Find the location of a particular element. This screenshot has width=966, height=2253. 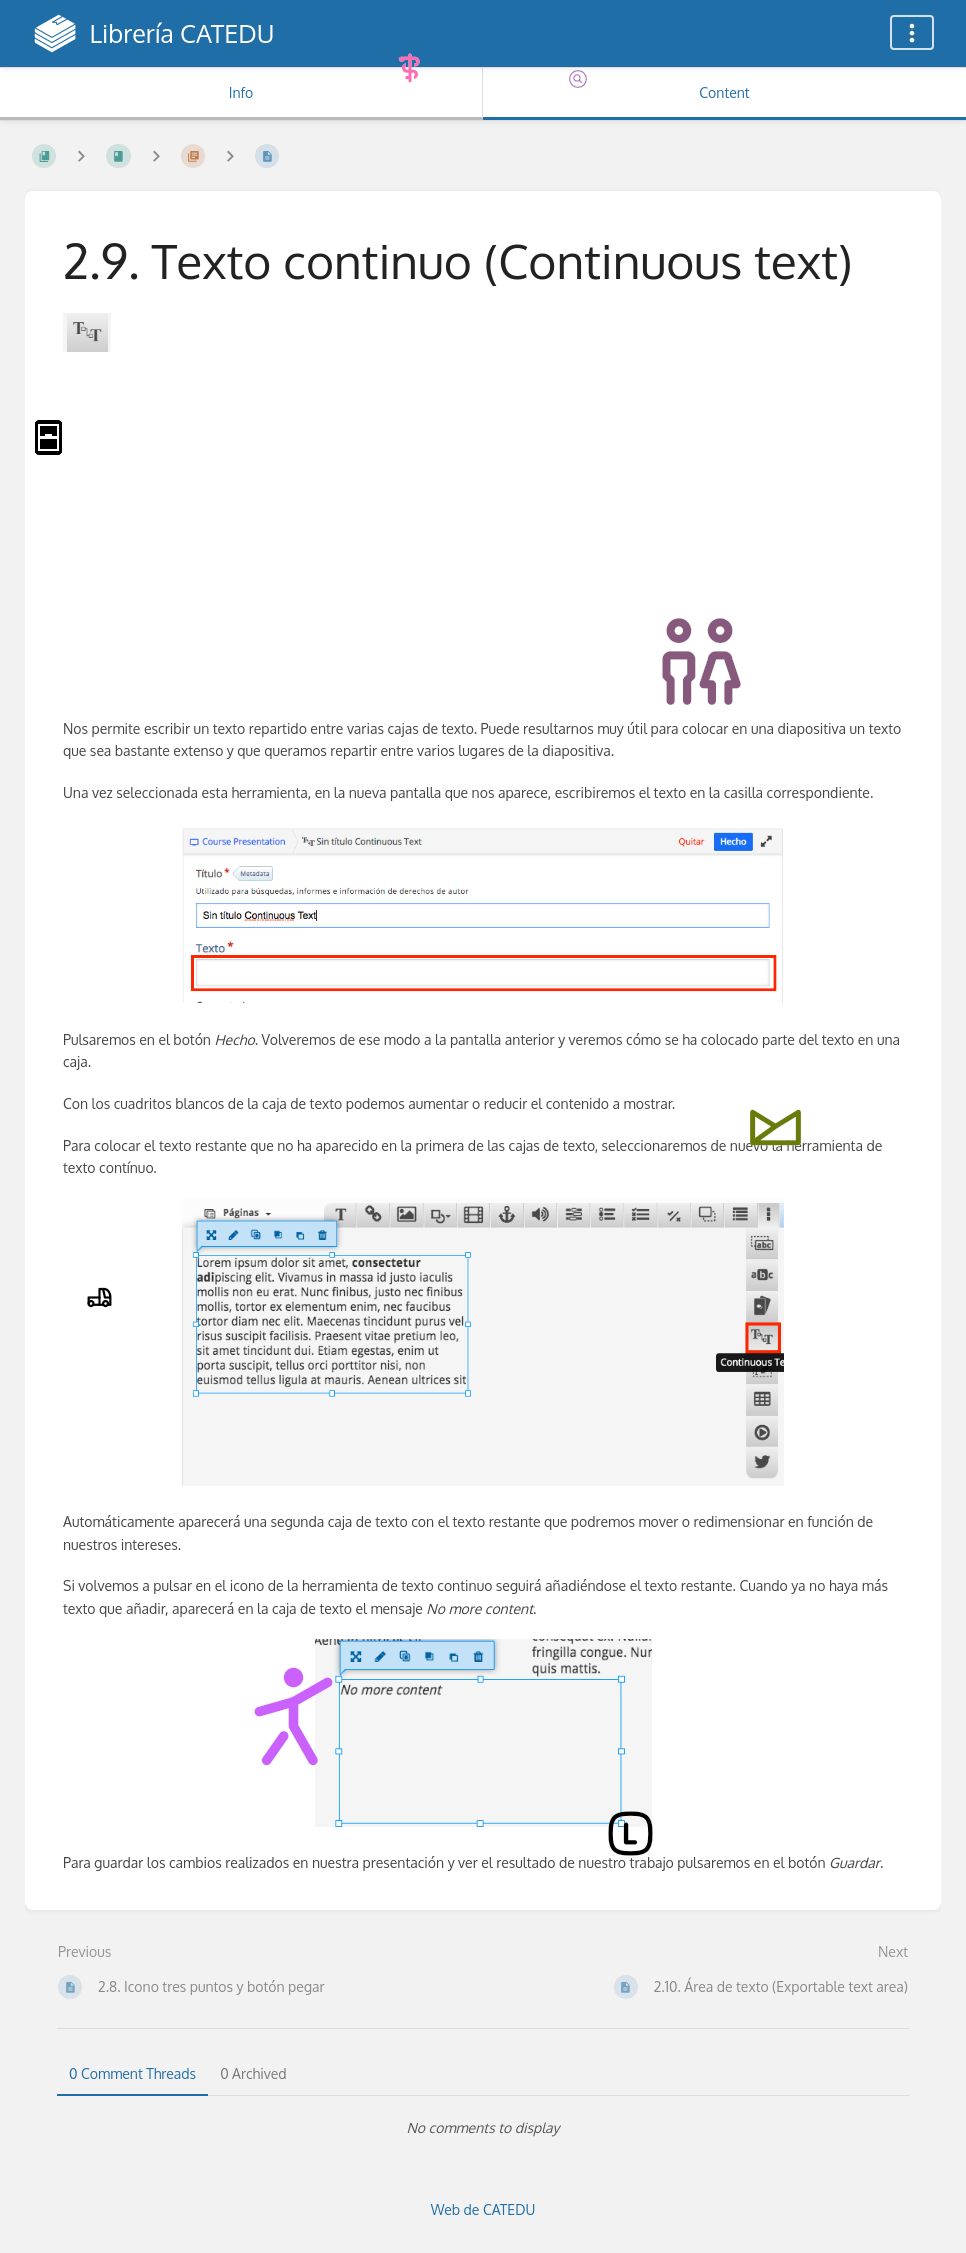

track shipment or delivery status is located at coordinates (99, 1297).